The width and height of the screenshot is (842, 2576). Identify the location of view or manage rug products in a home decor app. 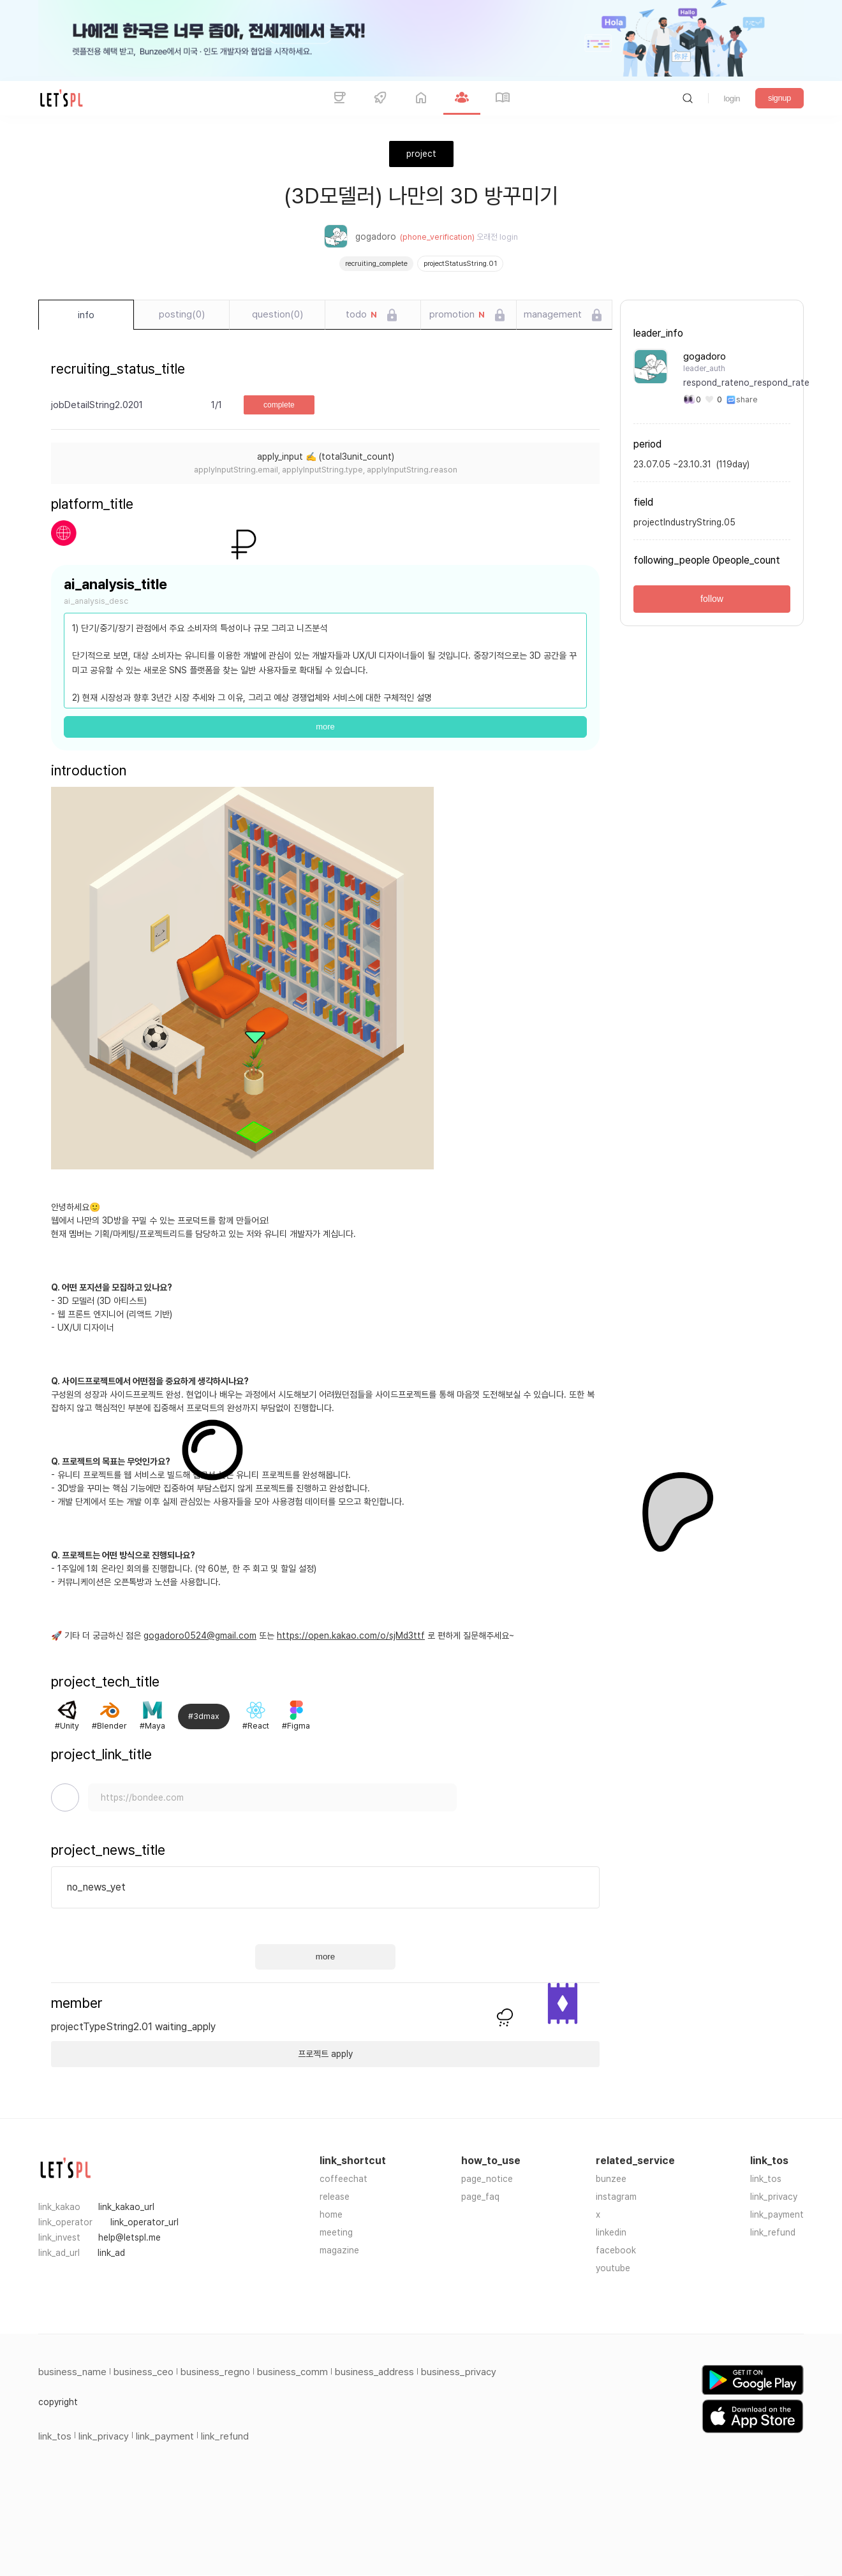
(563, 2003).